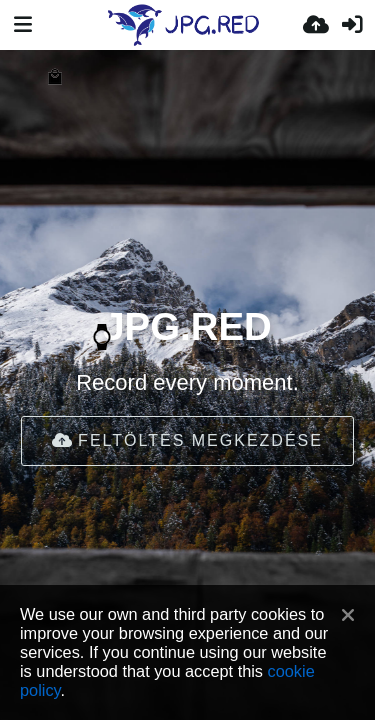 This screenshot has height=720, width=375. Describe the element at coordinates (55, 77) in the screenshot. I see `open shopping bag or cart` at that location.